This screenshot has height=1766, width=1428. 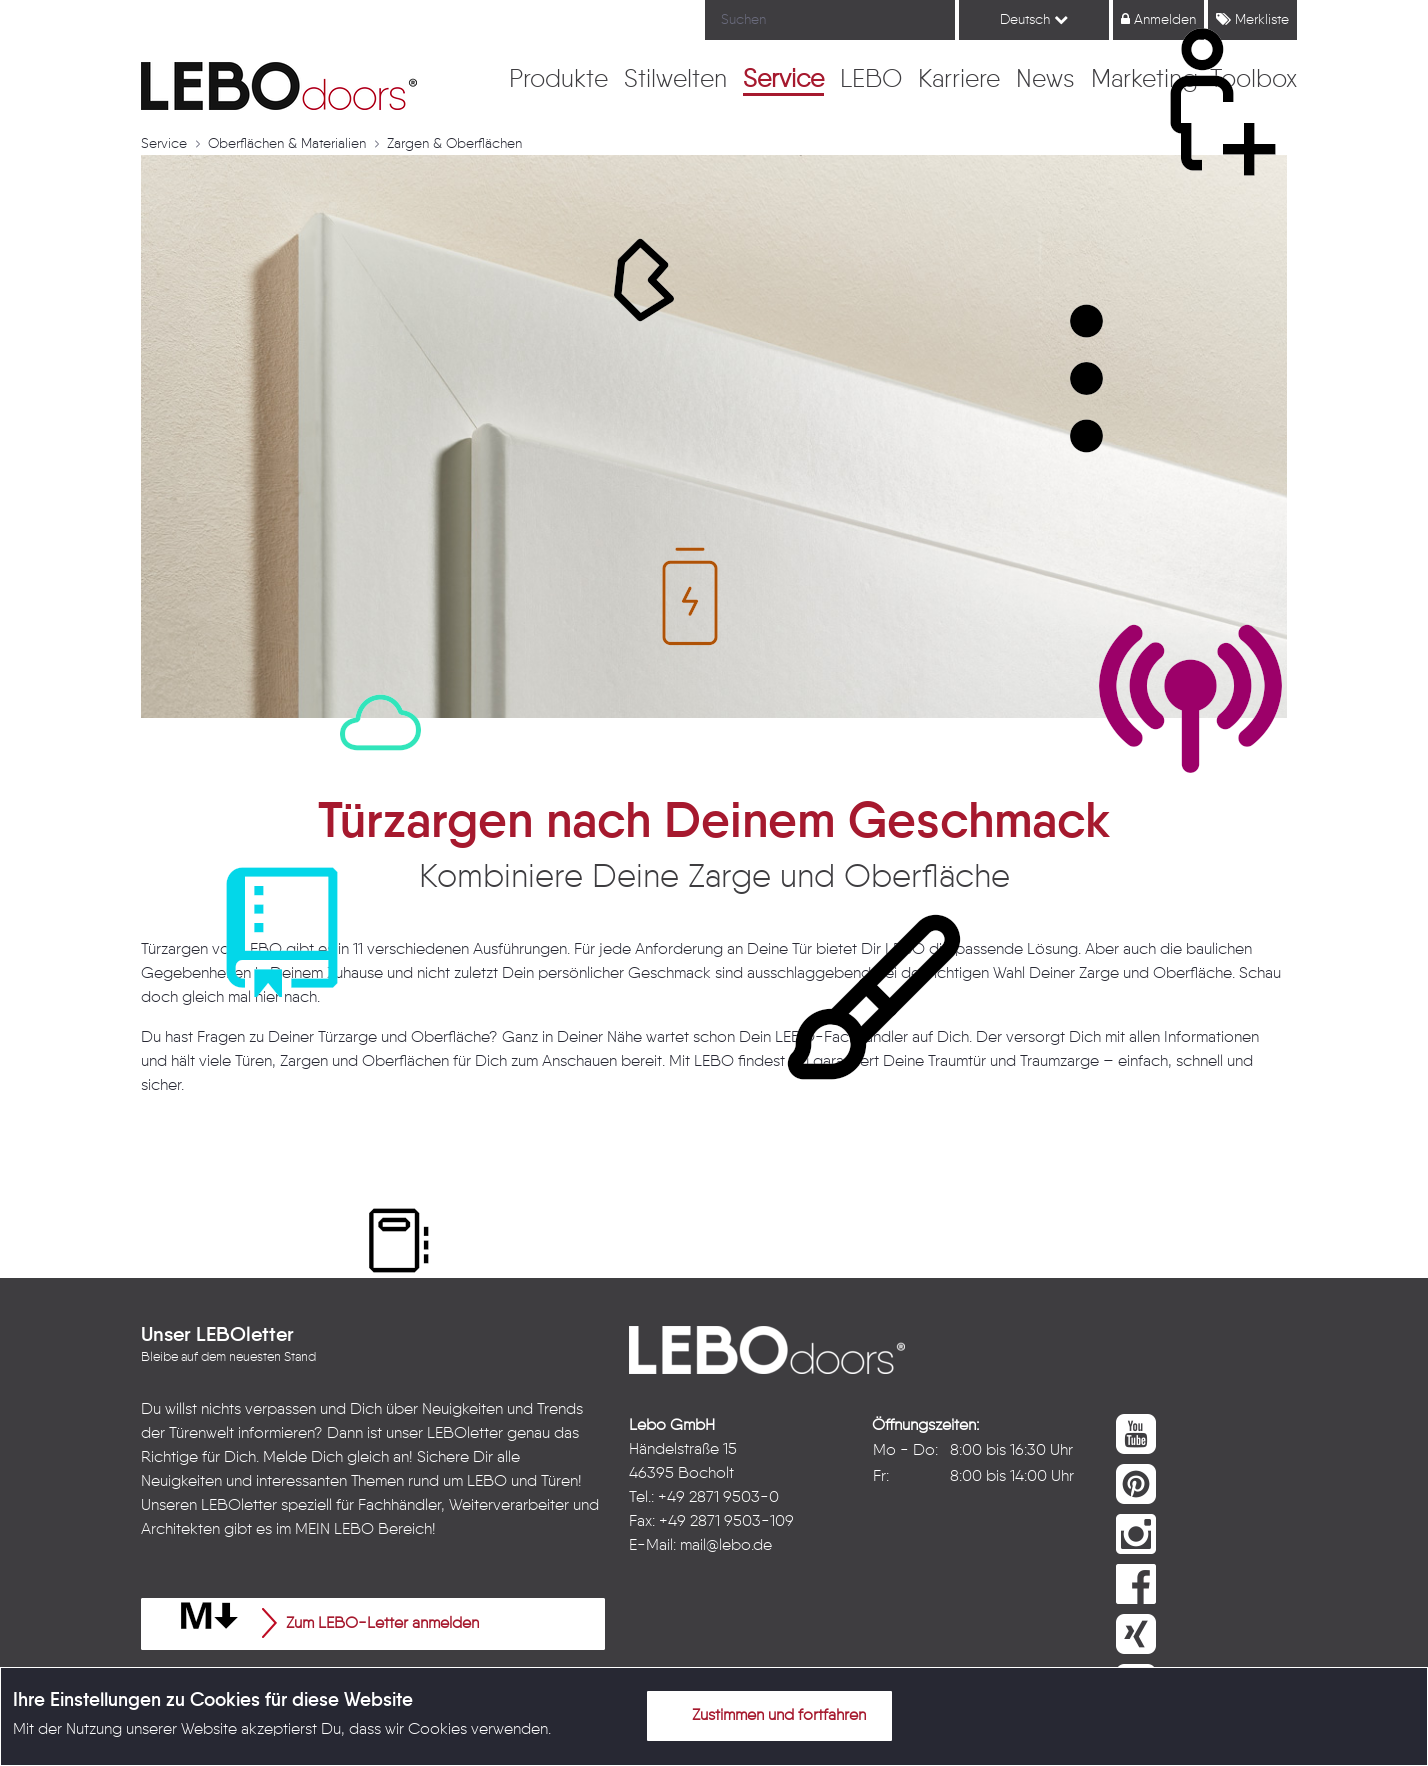 What do you see at coordinates (1190, 694) in the screenshot?
I see `access radio or audio streaming` at bounding box center [1190, 694].